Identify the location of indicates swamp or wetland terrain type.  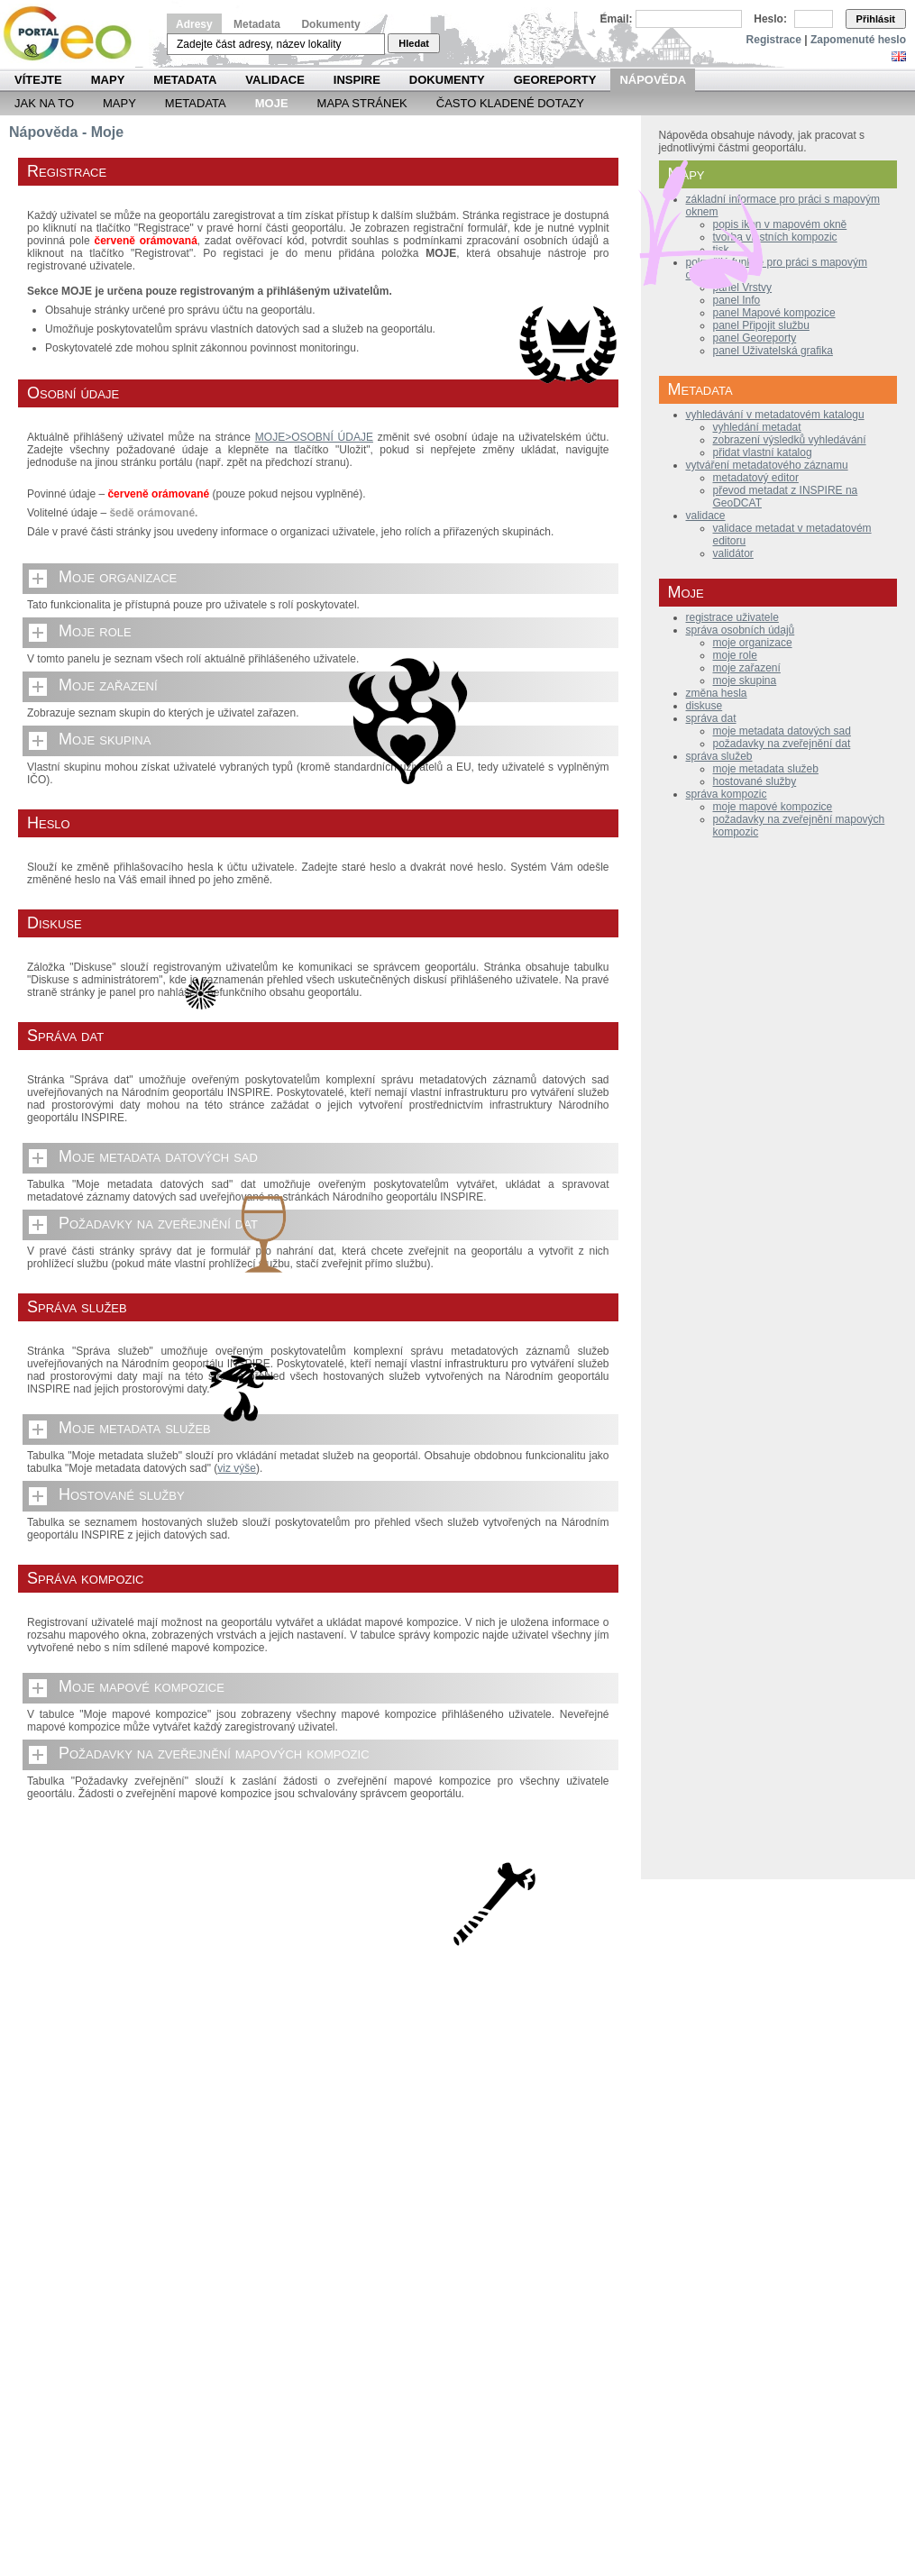
(700, 224).